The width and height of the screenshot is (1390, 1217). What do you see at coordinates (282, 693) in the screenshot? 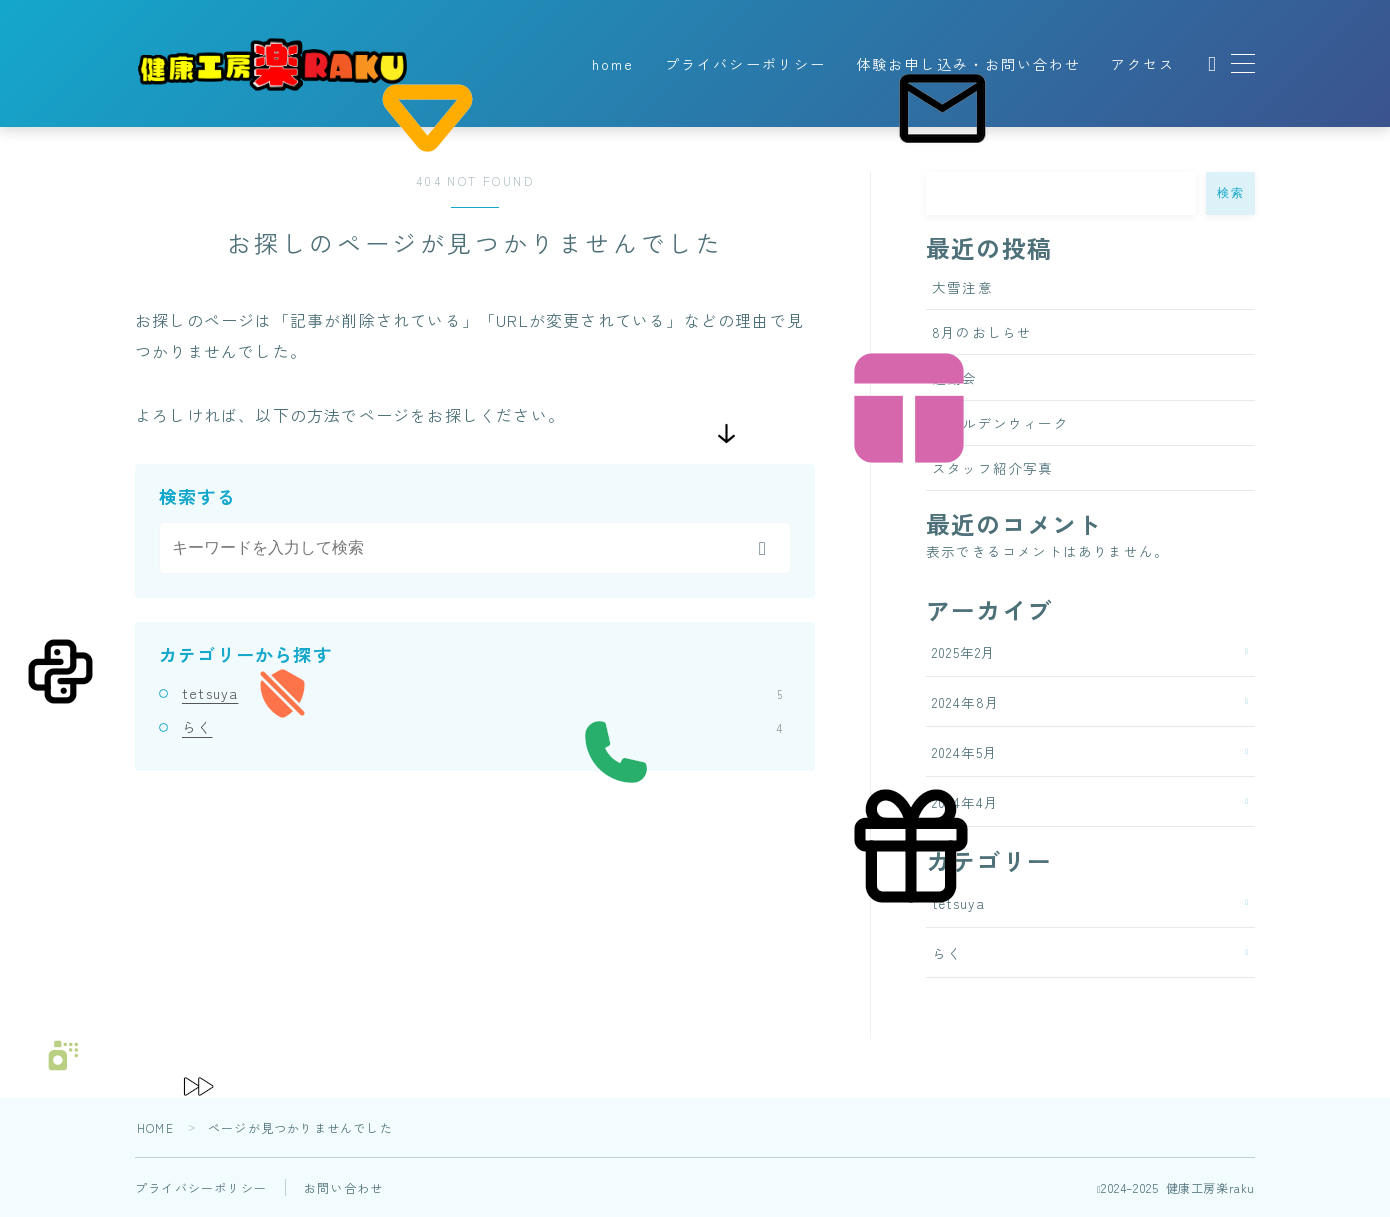
I see `security or protection is disabled` at bounding box center [282, 693].